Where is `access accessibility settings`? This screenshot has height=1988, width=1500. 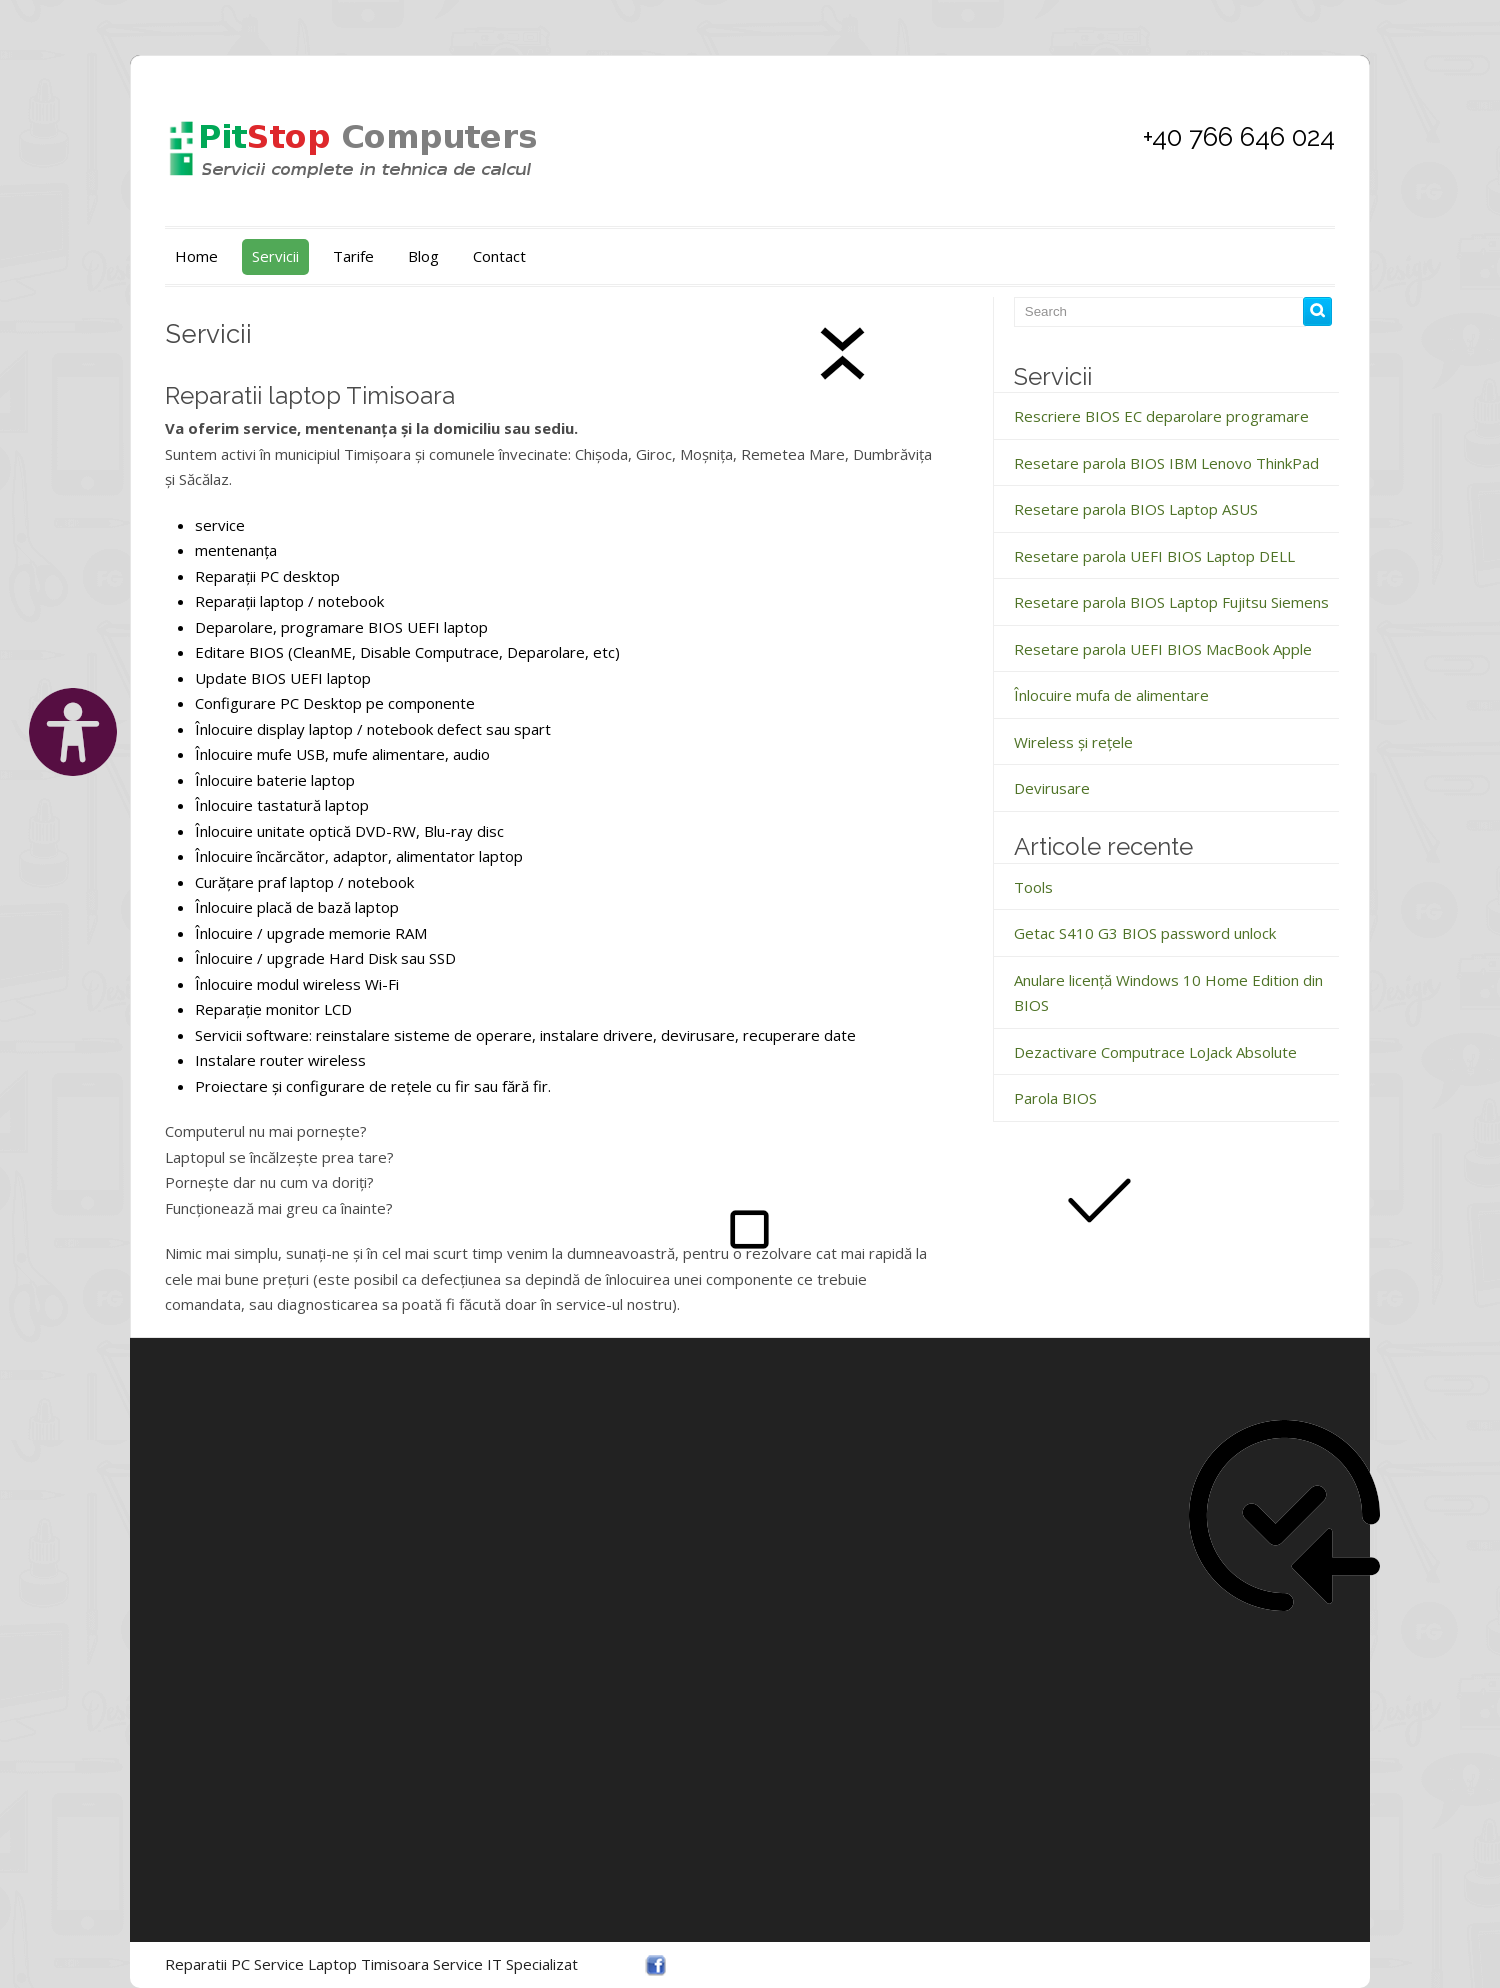 access accessibility settings is located at coordinates (73, 732).